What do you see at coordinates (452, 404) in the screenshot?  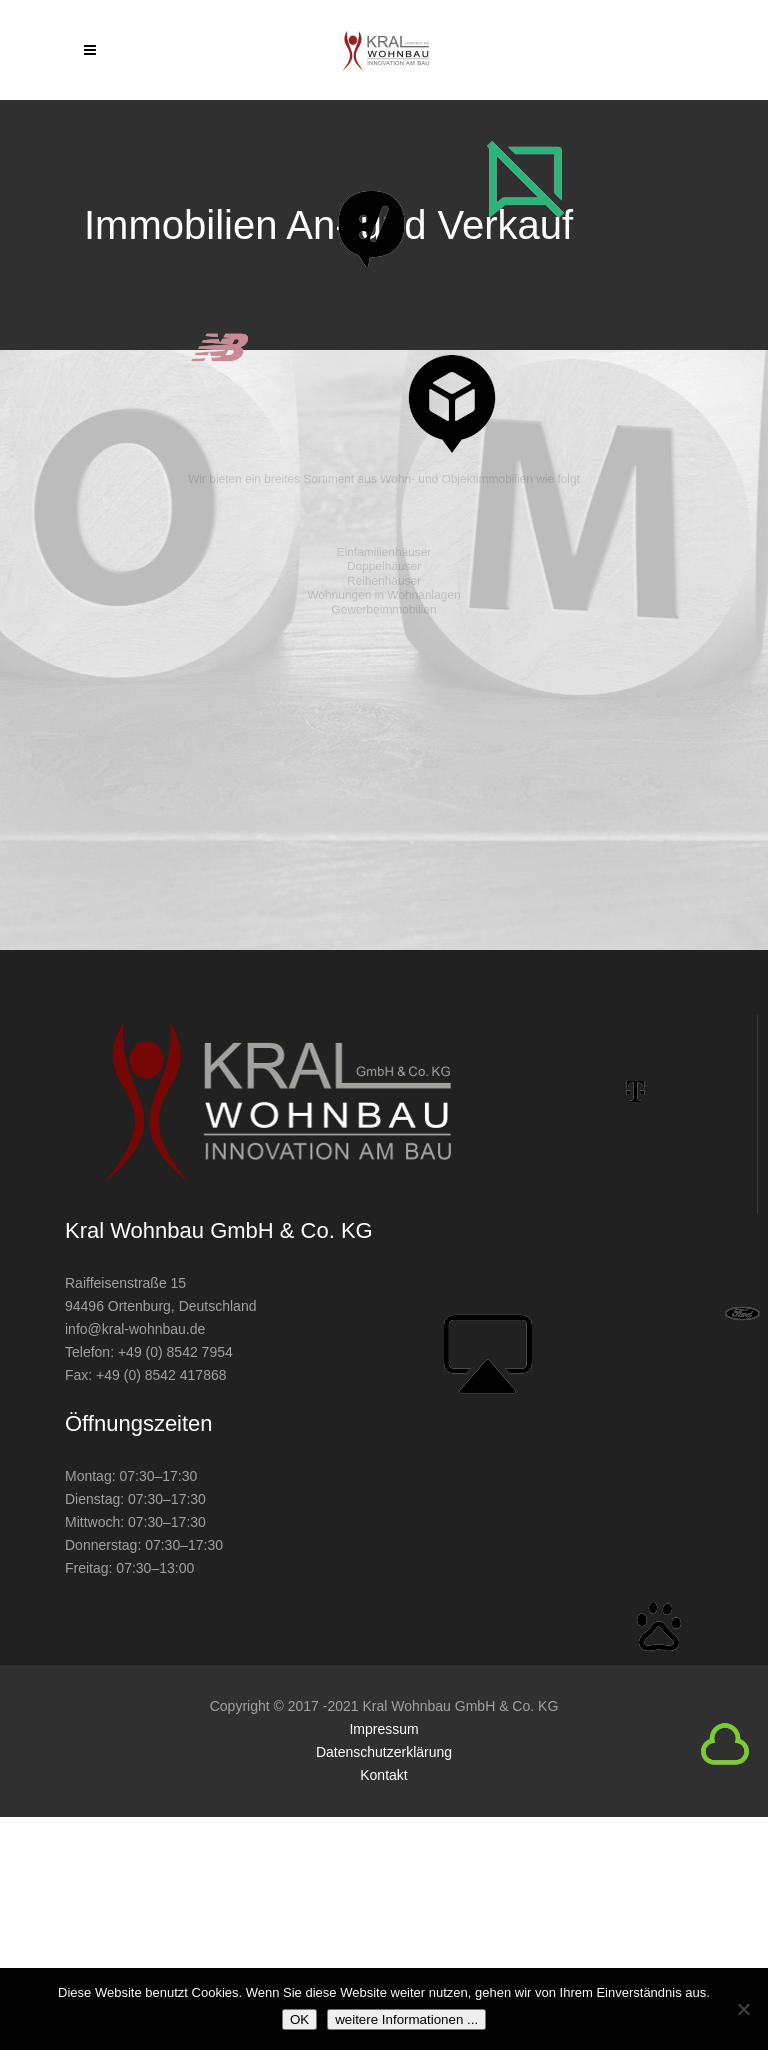 I see `open the AfterShip package tracking app` at bounding box center [452, 404].